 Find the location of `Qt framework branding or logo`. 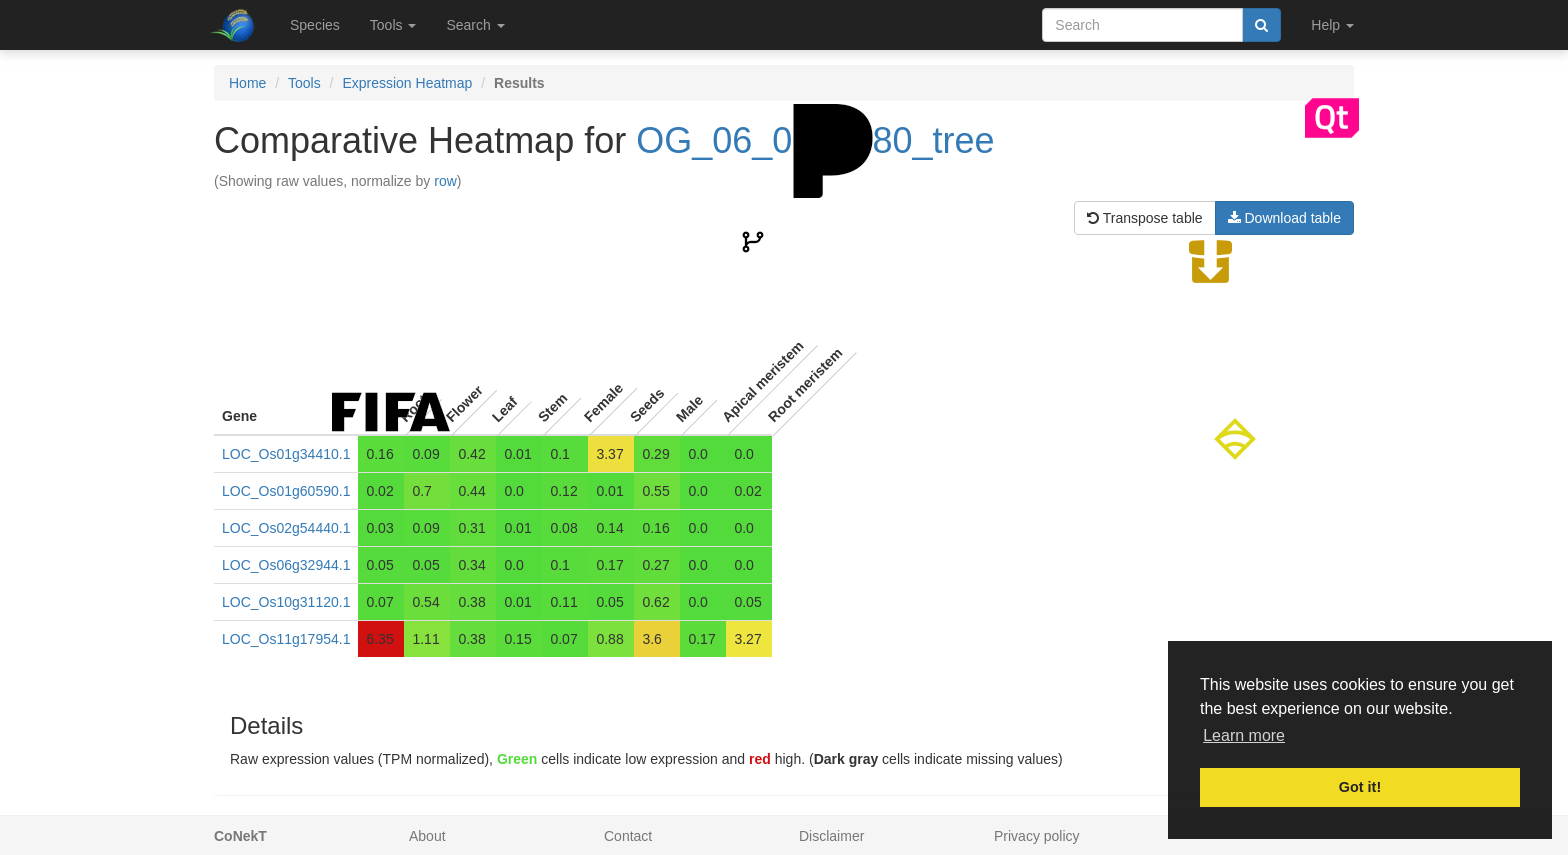

Qt framework branding or logo is located at coordinates (1332, 118).